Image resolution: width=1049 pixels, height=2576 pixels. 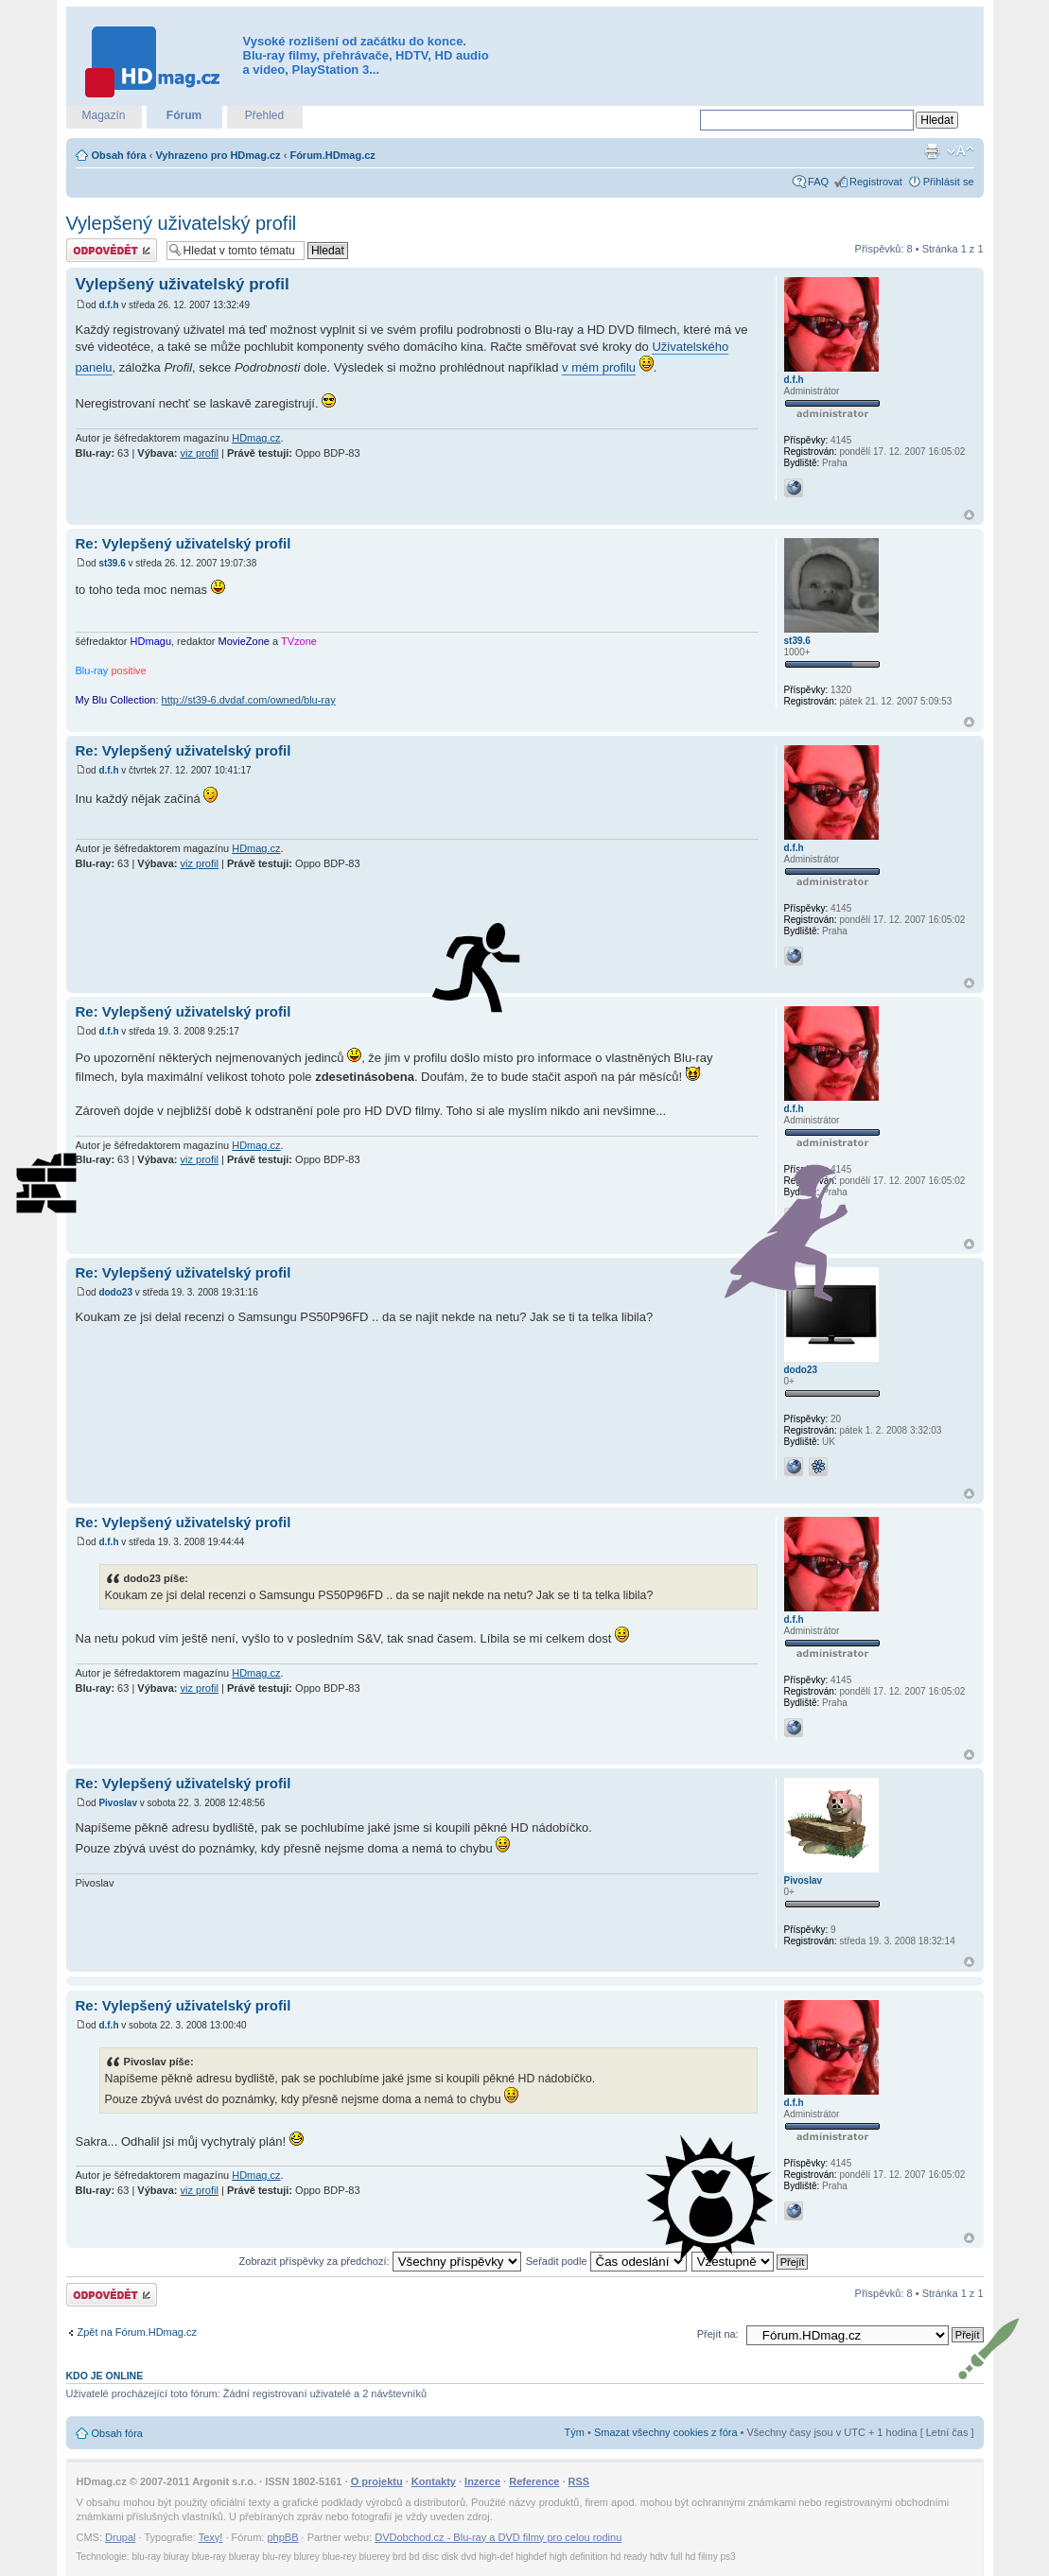 I want to click on select rogue or assassin character class, so click(x=786, y=1233).